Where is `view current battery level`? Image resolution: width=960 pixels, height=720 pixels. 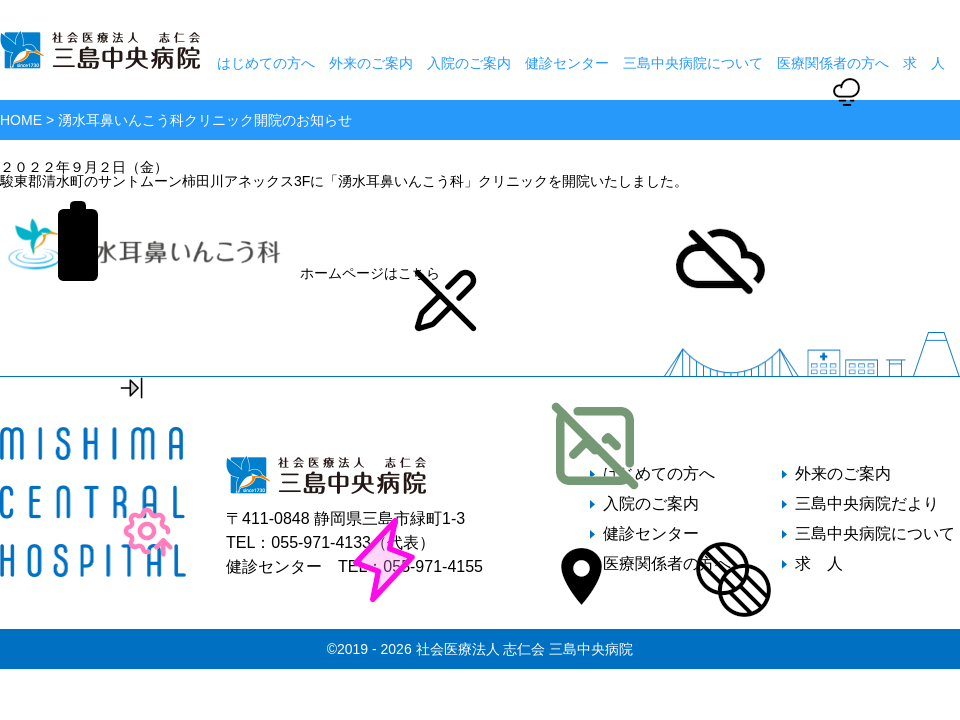
view current battery level is located at coordinates (78, 241).